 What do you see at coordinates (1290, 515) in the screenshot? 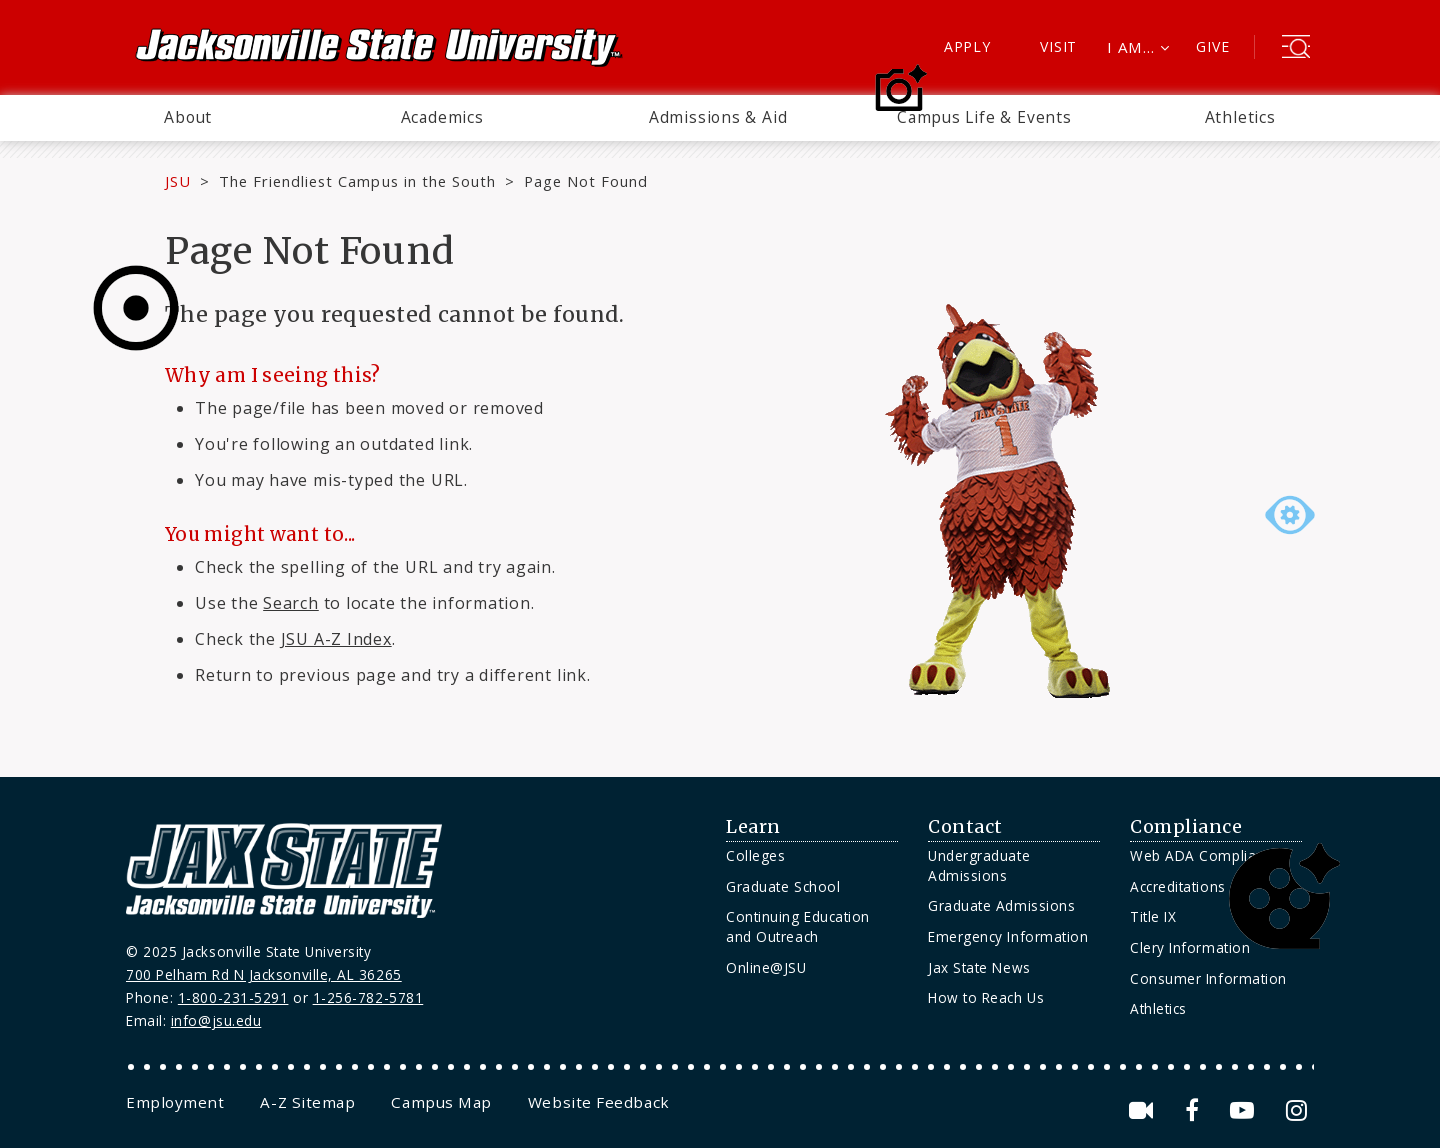
I see `phabricator code review platform logo` at bounding box center [1290, 515].